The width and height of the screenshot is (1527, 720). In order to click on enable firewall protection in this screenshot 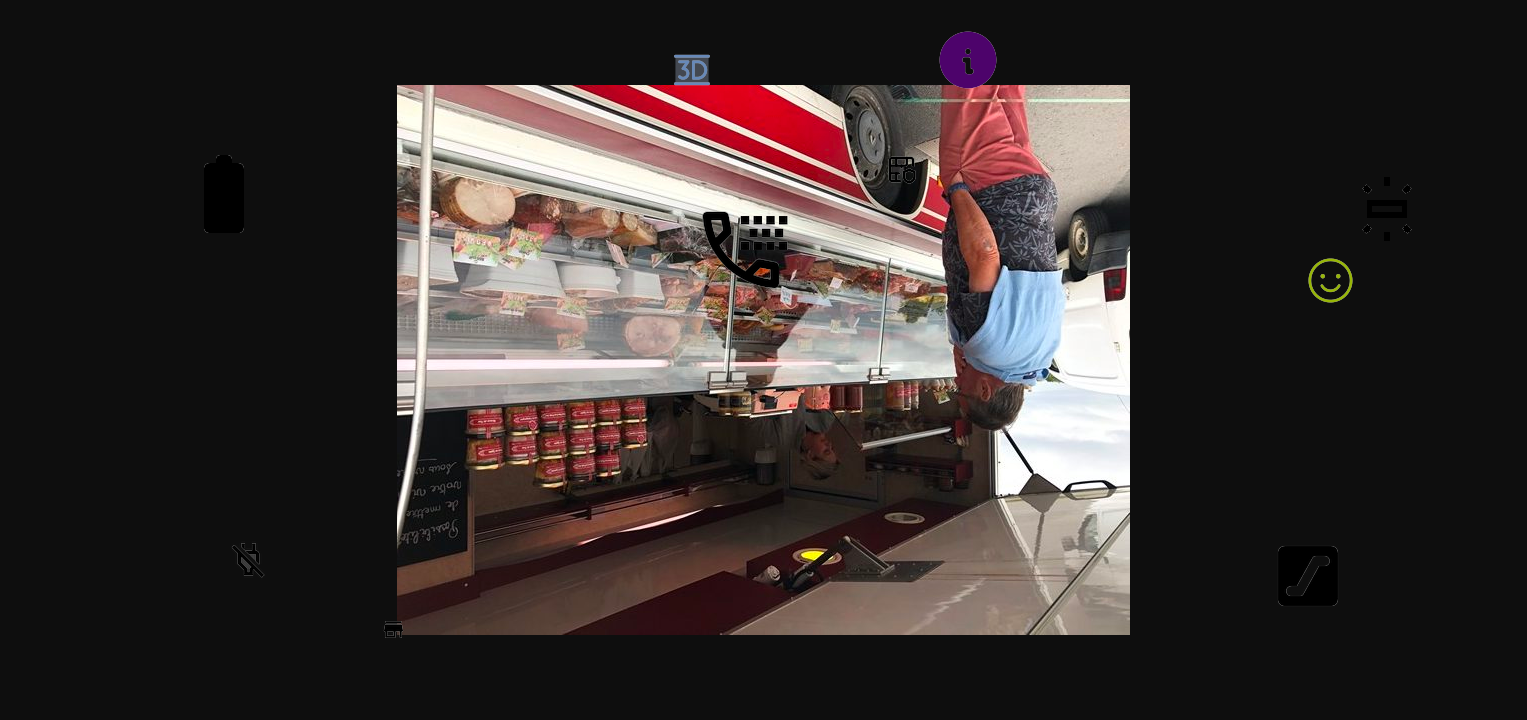, I will do `click(901, 169)`.